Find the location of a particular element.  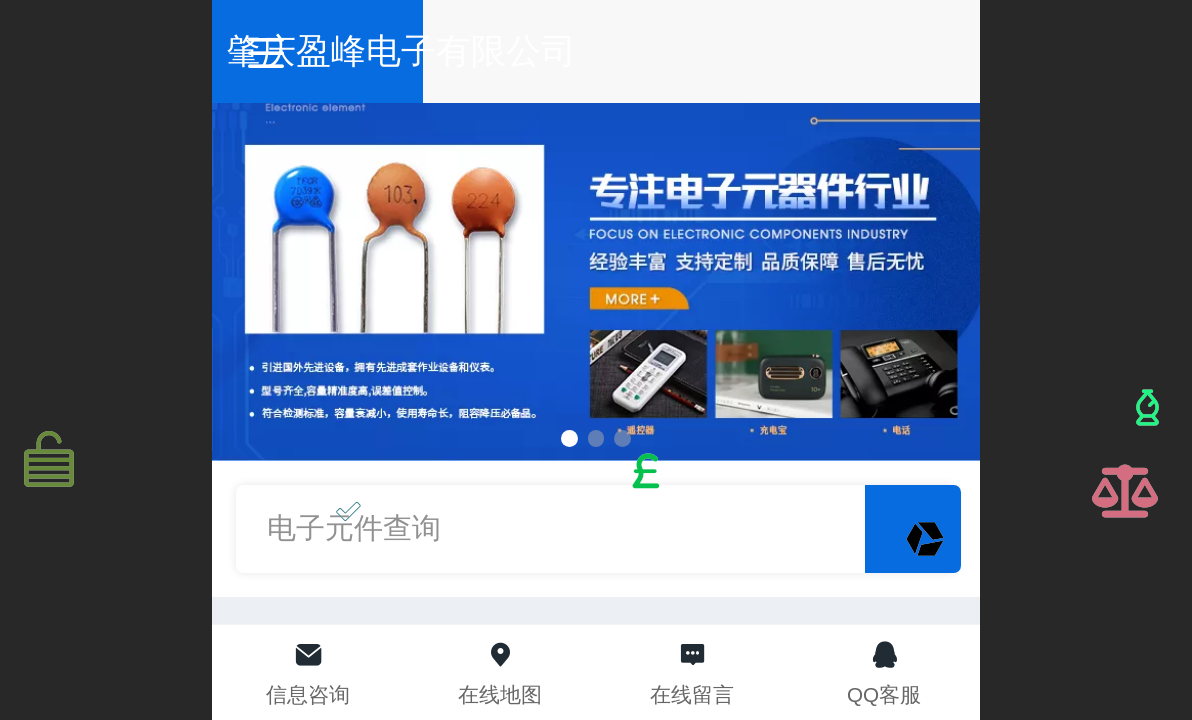

select the bishop piece in a chess game is located at coordinates (1147, 407).